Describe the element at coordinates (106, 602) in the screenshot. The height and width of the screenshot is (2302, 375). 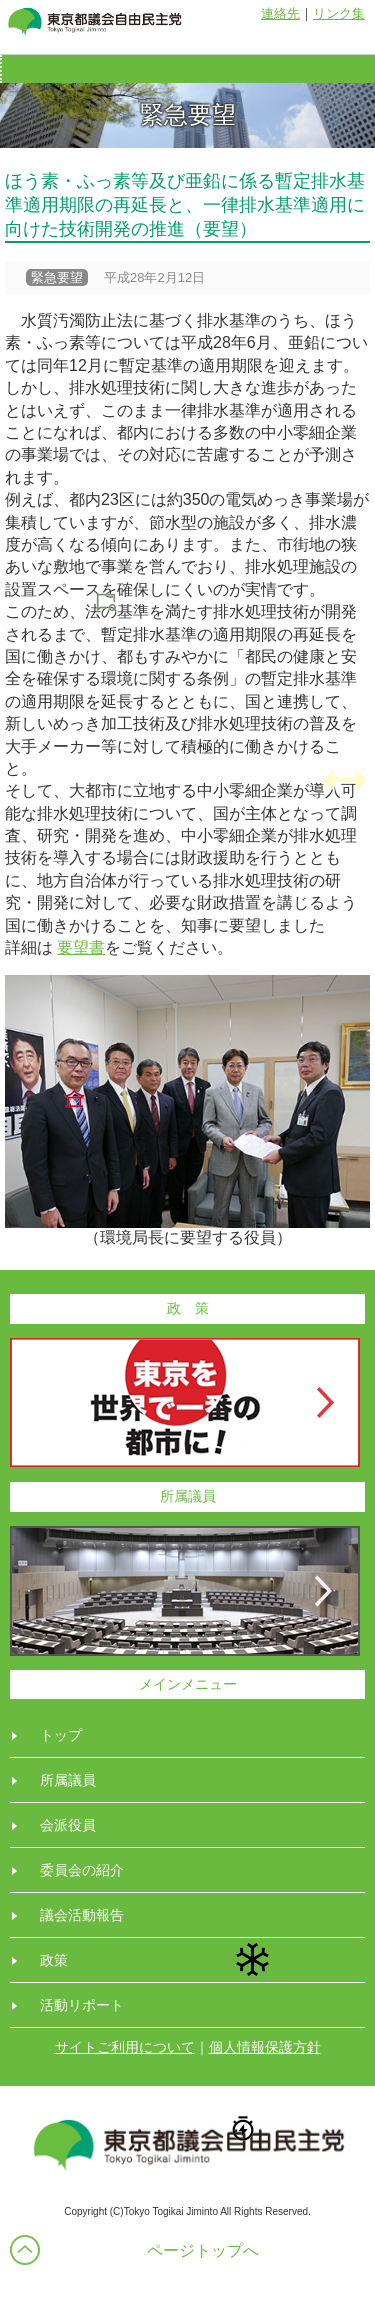
I see `search through chat messages` at that location.